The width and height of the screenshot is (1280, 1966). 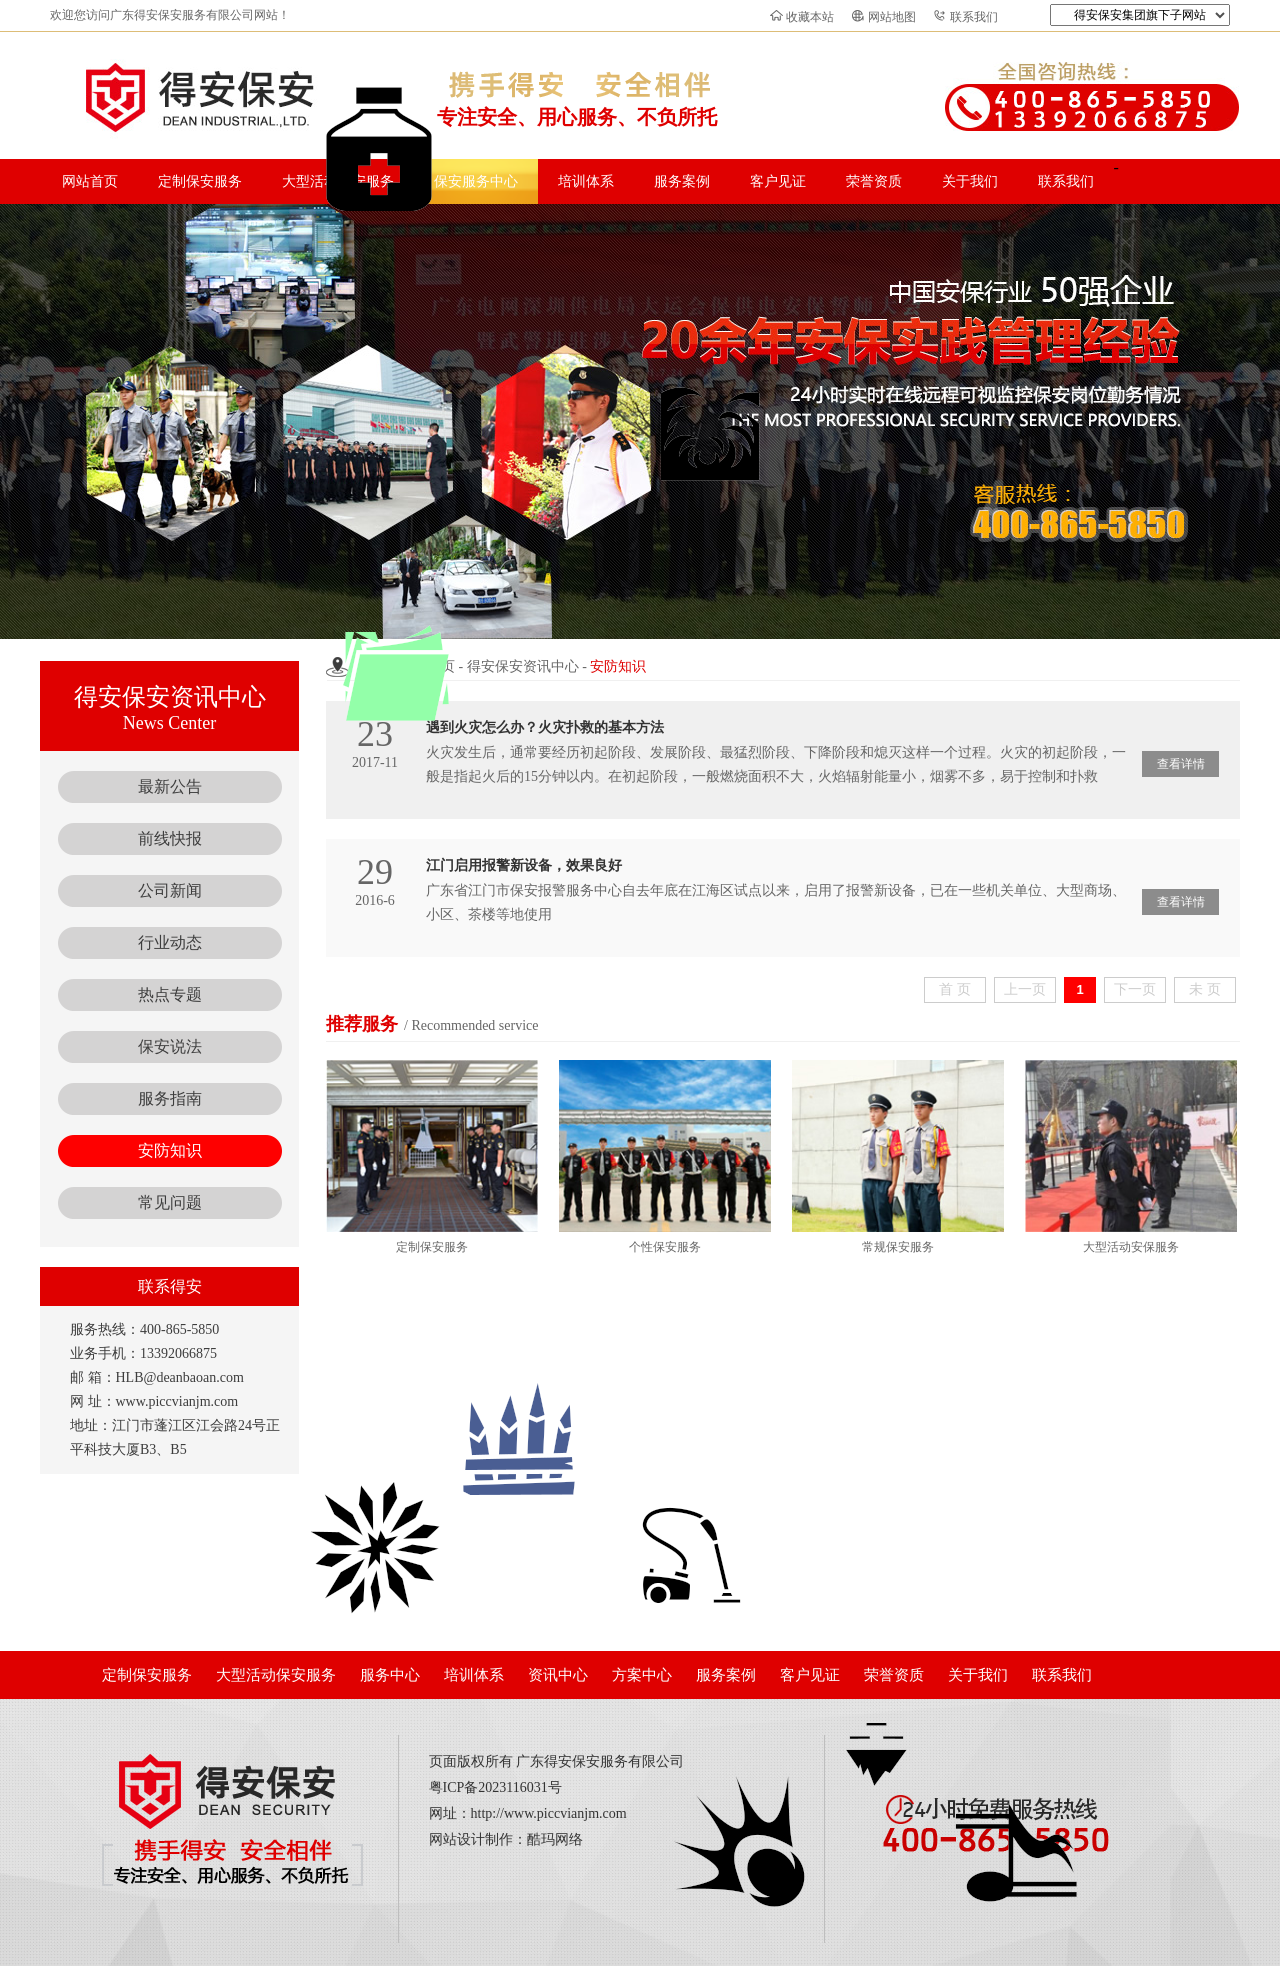 What do you see at coordinates (710, 431) in the screenshot?
I see `enter a fire-themed portal or dungeon` at bounding box center [710, 431].